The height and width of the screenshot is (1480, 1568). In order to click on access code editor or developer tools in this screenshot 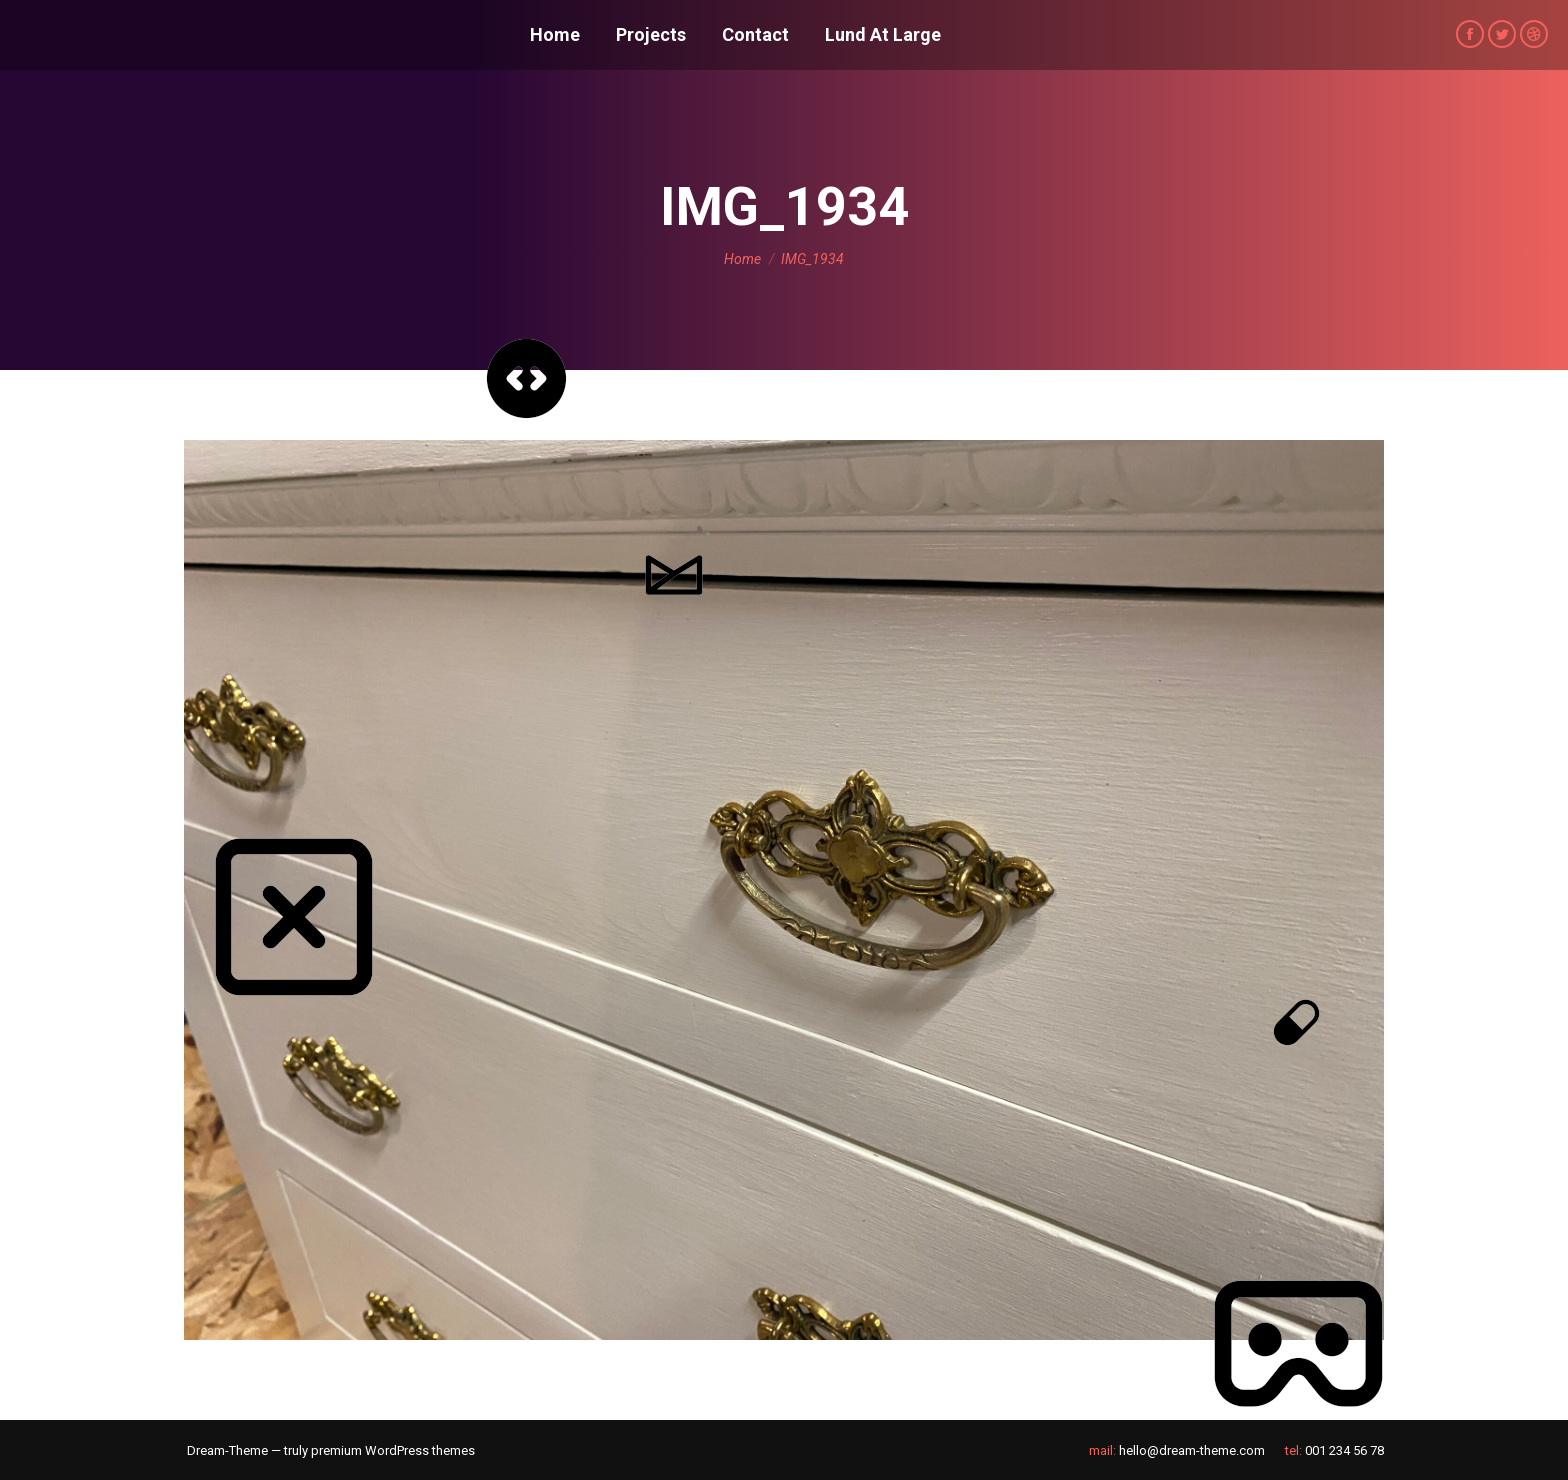, I will do `click(526, 378)`.